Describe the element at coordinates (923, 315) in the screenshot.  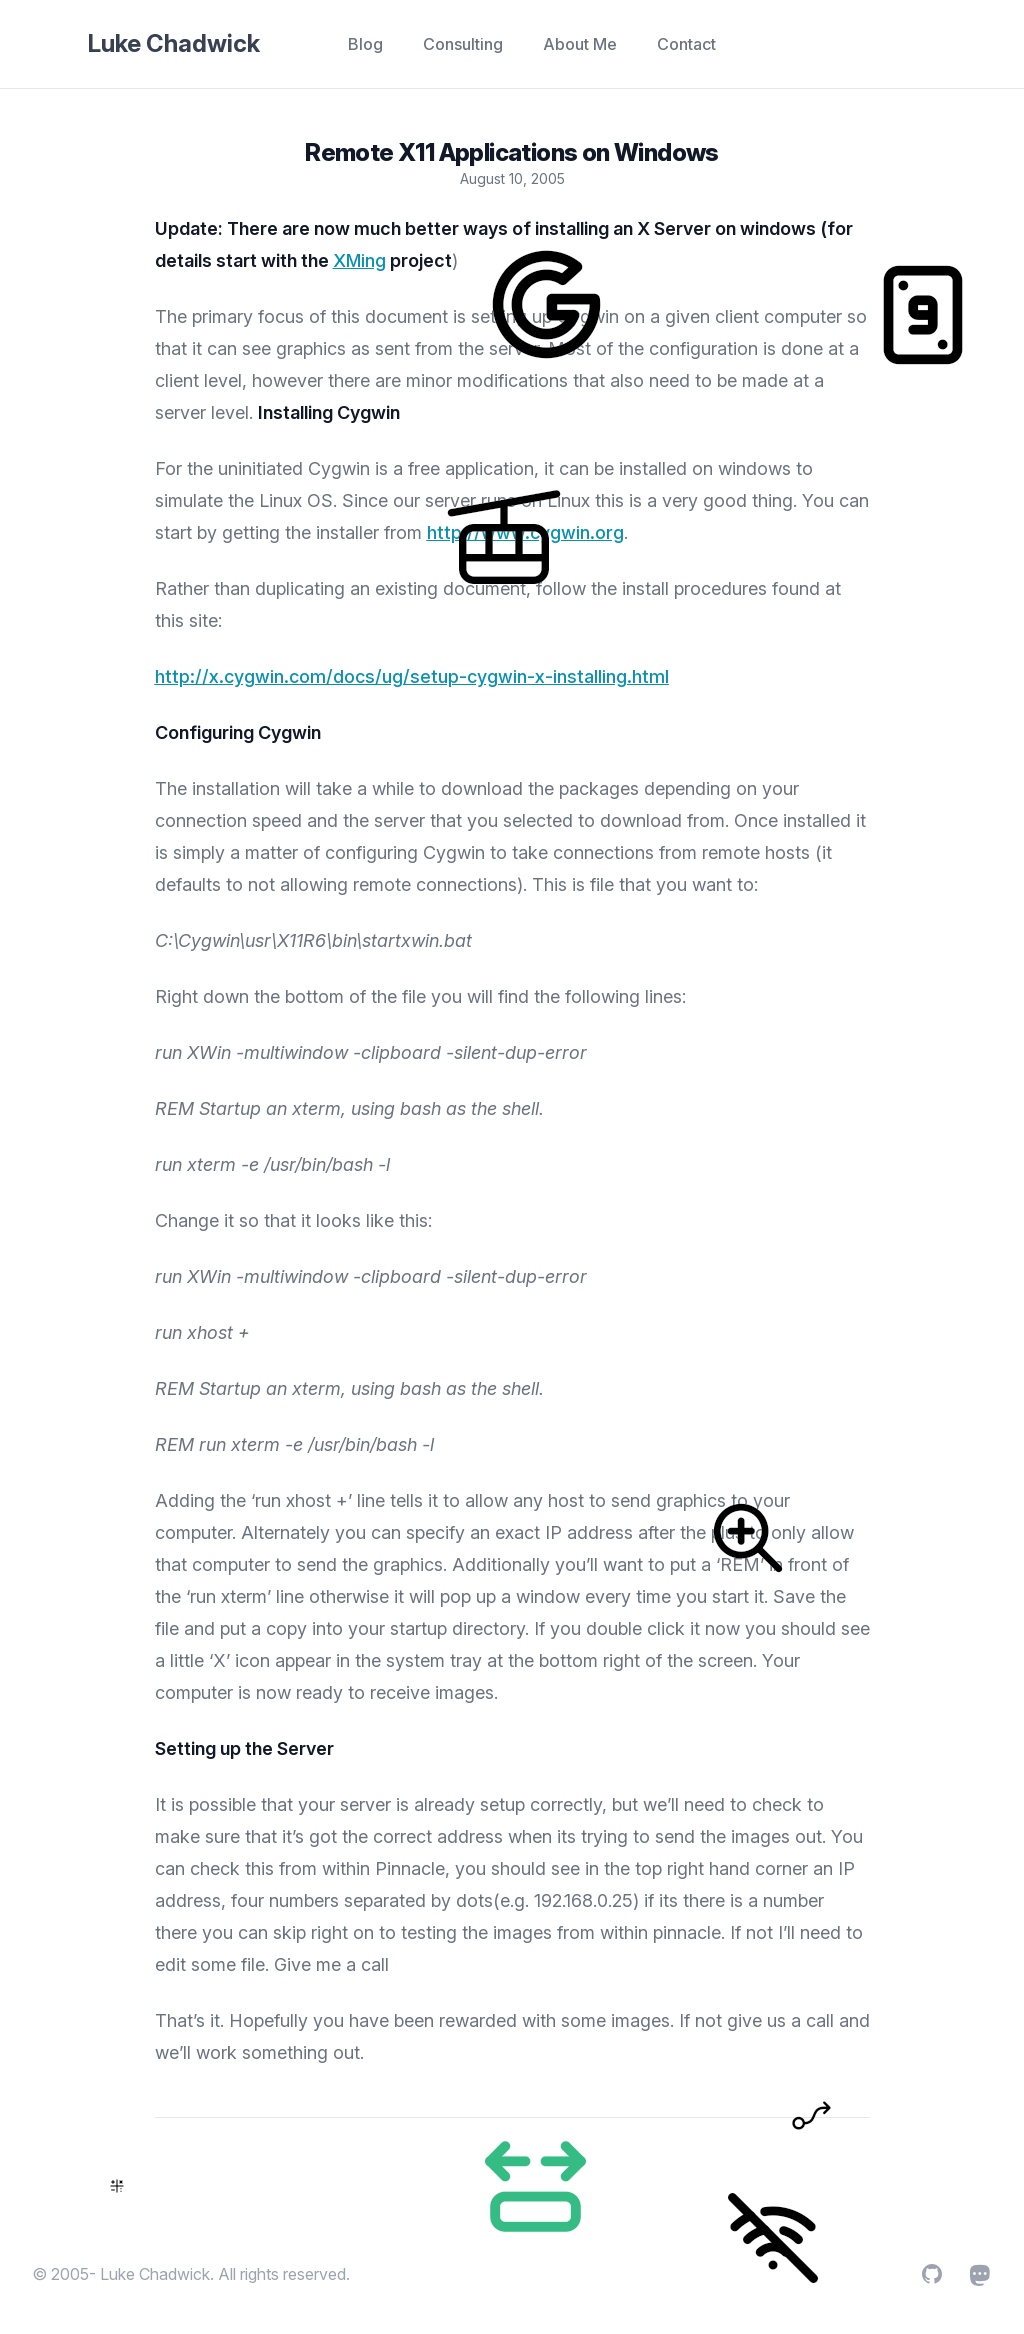
I see `play the 9 card in a card game` at that location.